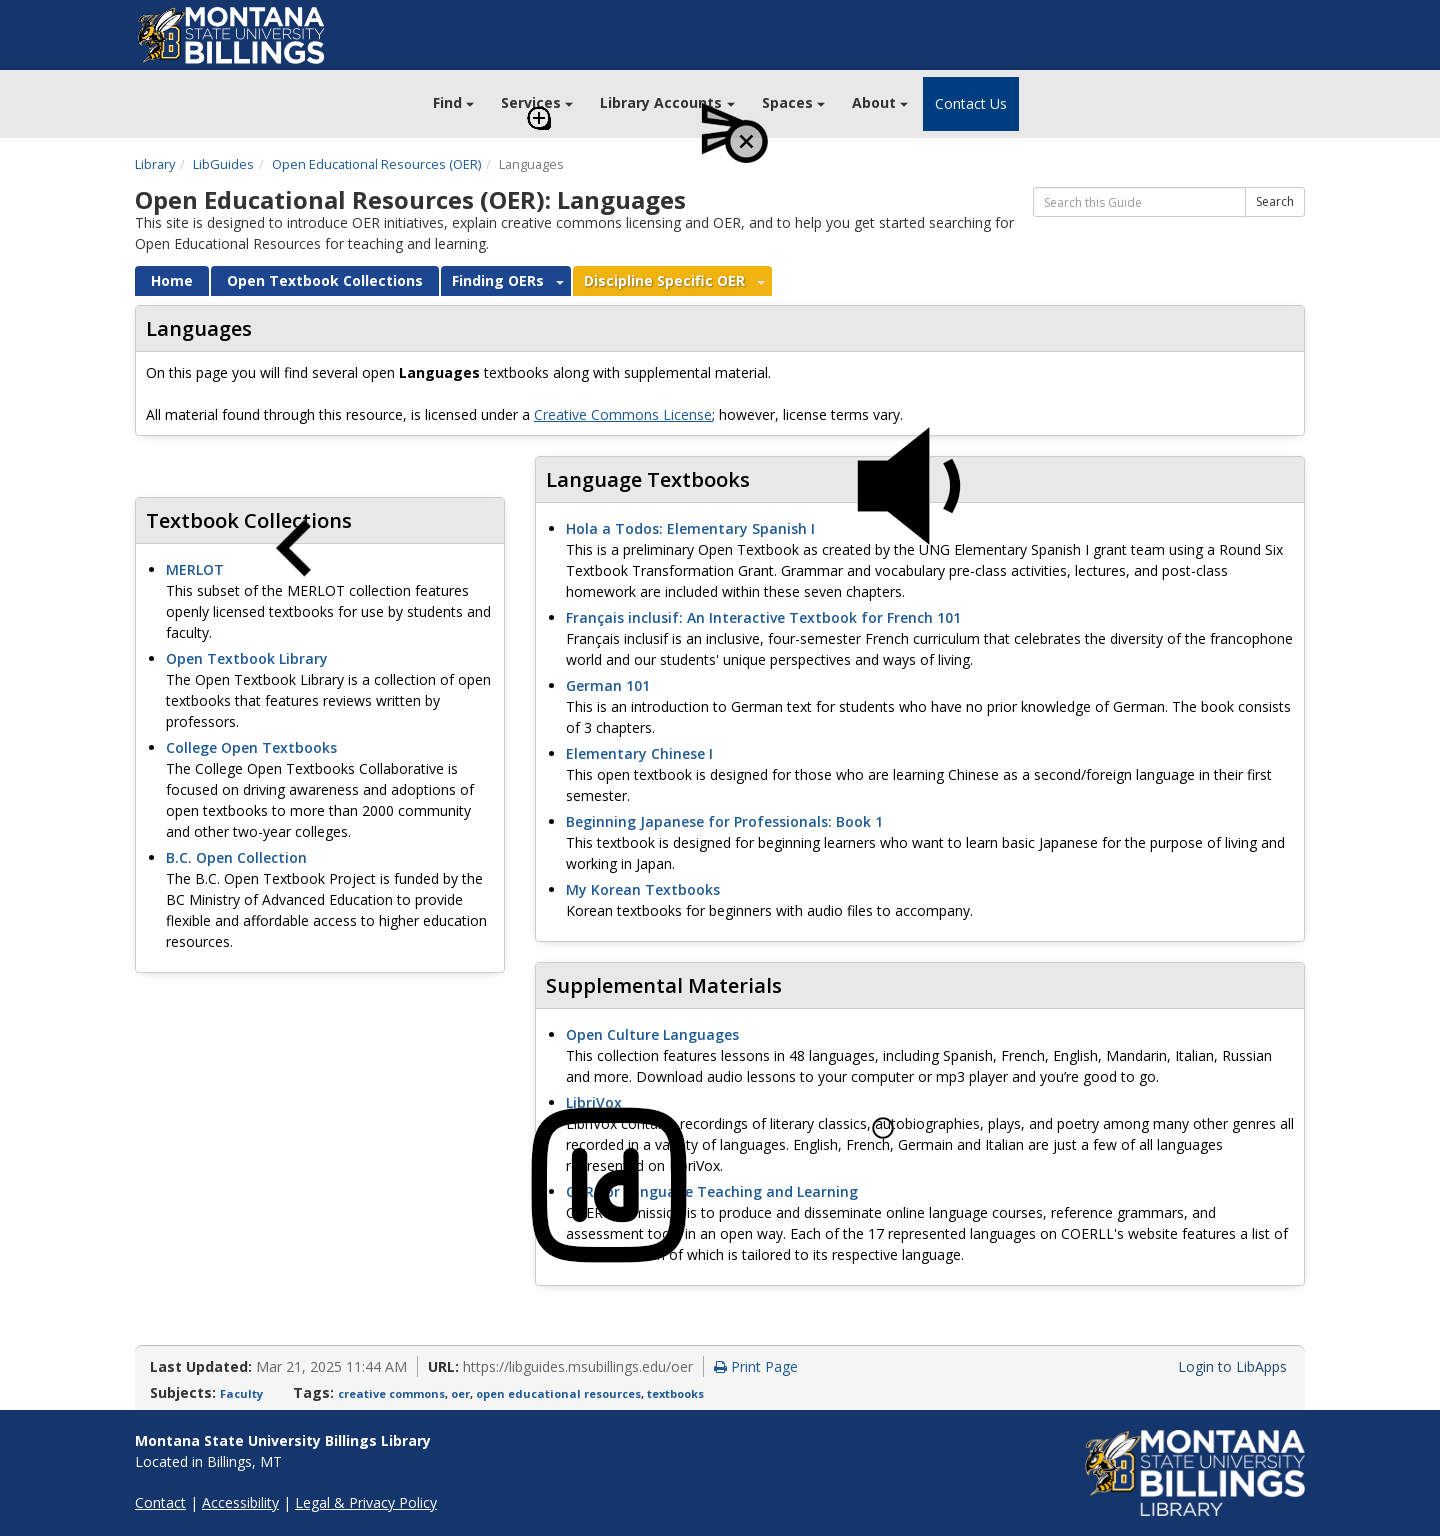 The height and width of the screenshot is (1536, 1440). I want to click on go back to the previous screen, so click(294, 548).